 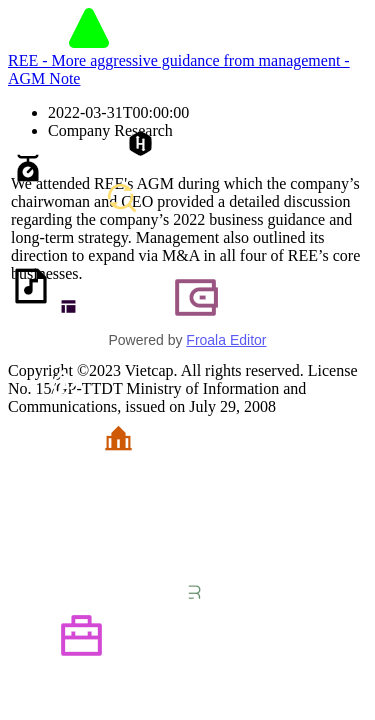 I want to click on access your wallet or payment methods, so click(x=195, y=297).